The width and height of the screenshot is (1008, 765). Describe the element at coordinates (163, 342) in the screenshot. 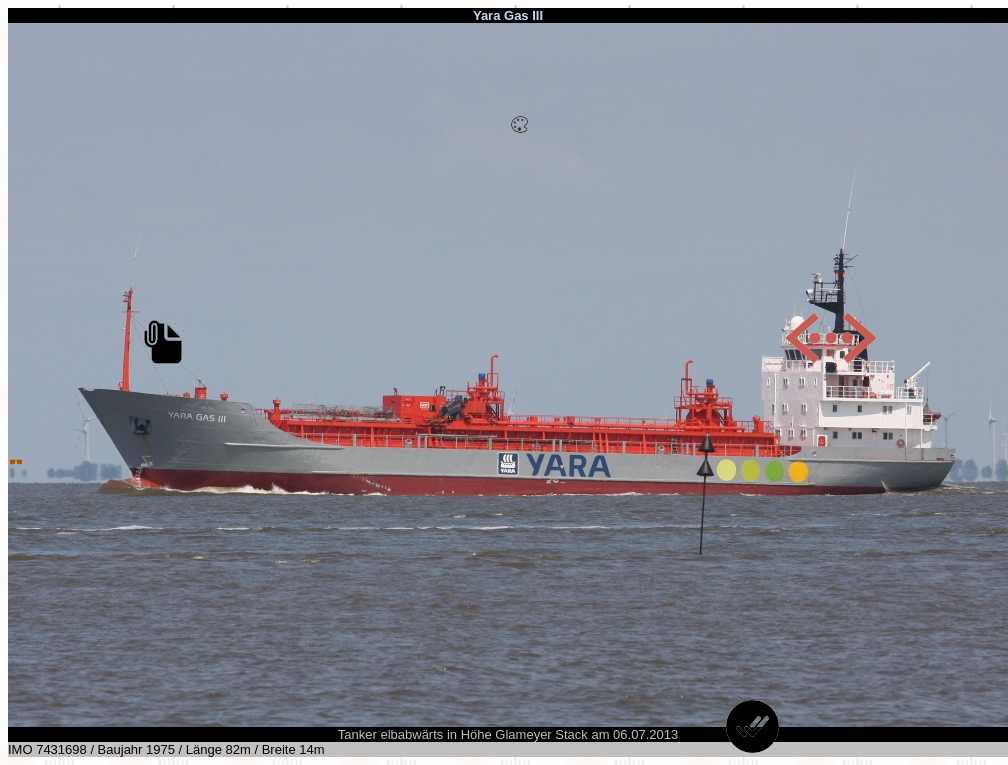

I see `attach a file or document` at that location.